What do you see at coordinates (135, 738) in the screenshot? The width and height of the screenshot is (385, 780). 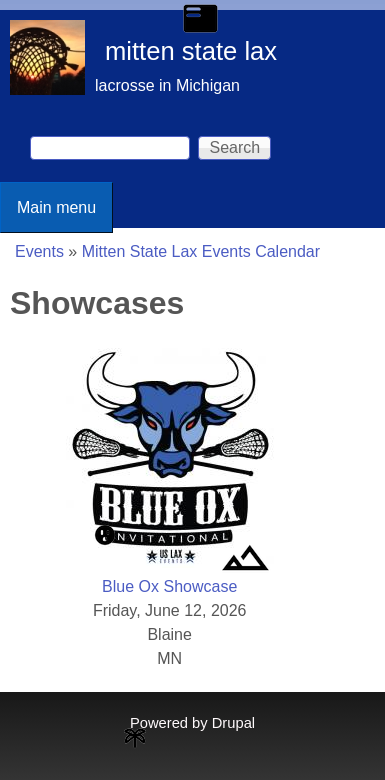 I see `indicates a tropical or vacation-related category` at bounding box center [135, 738].